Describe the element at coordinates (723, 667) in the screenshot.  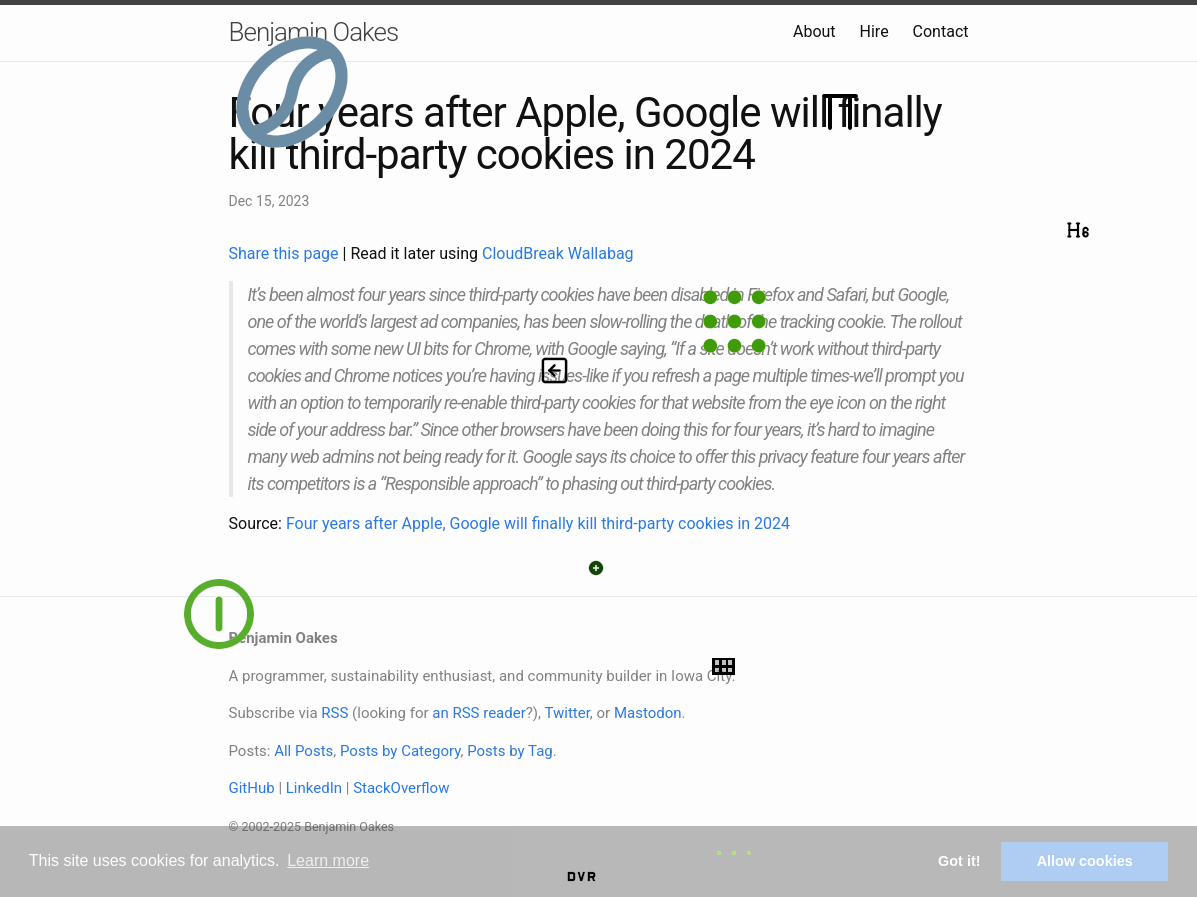
I see `switch to grid view layout` at that location.